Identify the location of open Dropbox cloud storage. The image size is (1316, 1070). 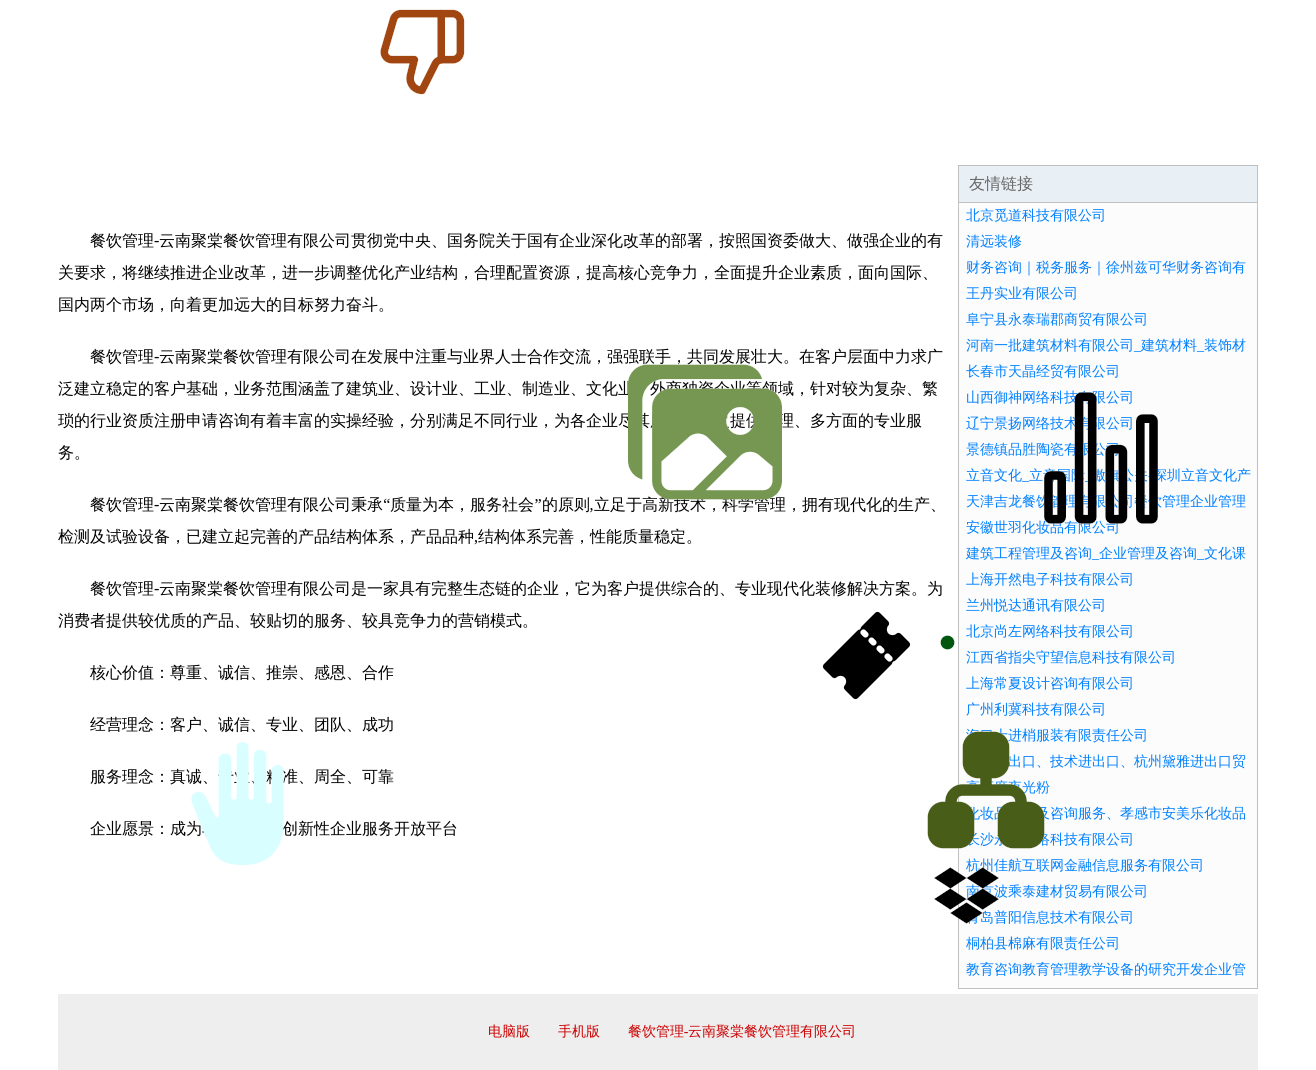
(966, 895).